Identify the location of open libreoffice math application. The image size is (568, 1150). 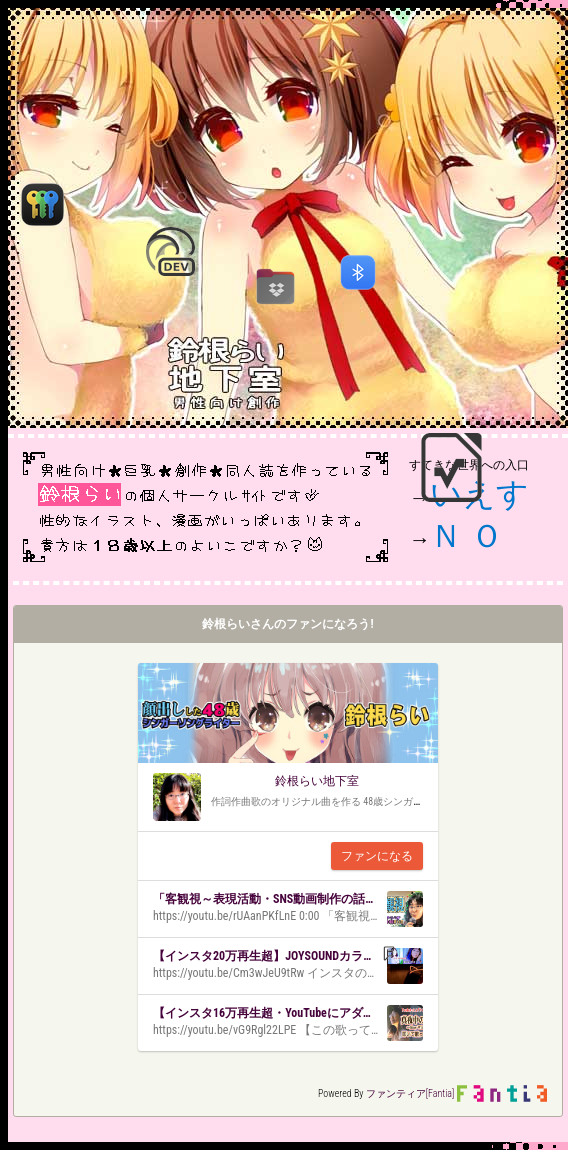
(451, 467).